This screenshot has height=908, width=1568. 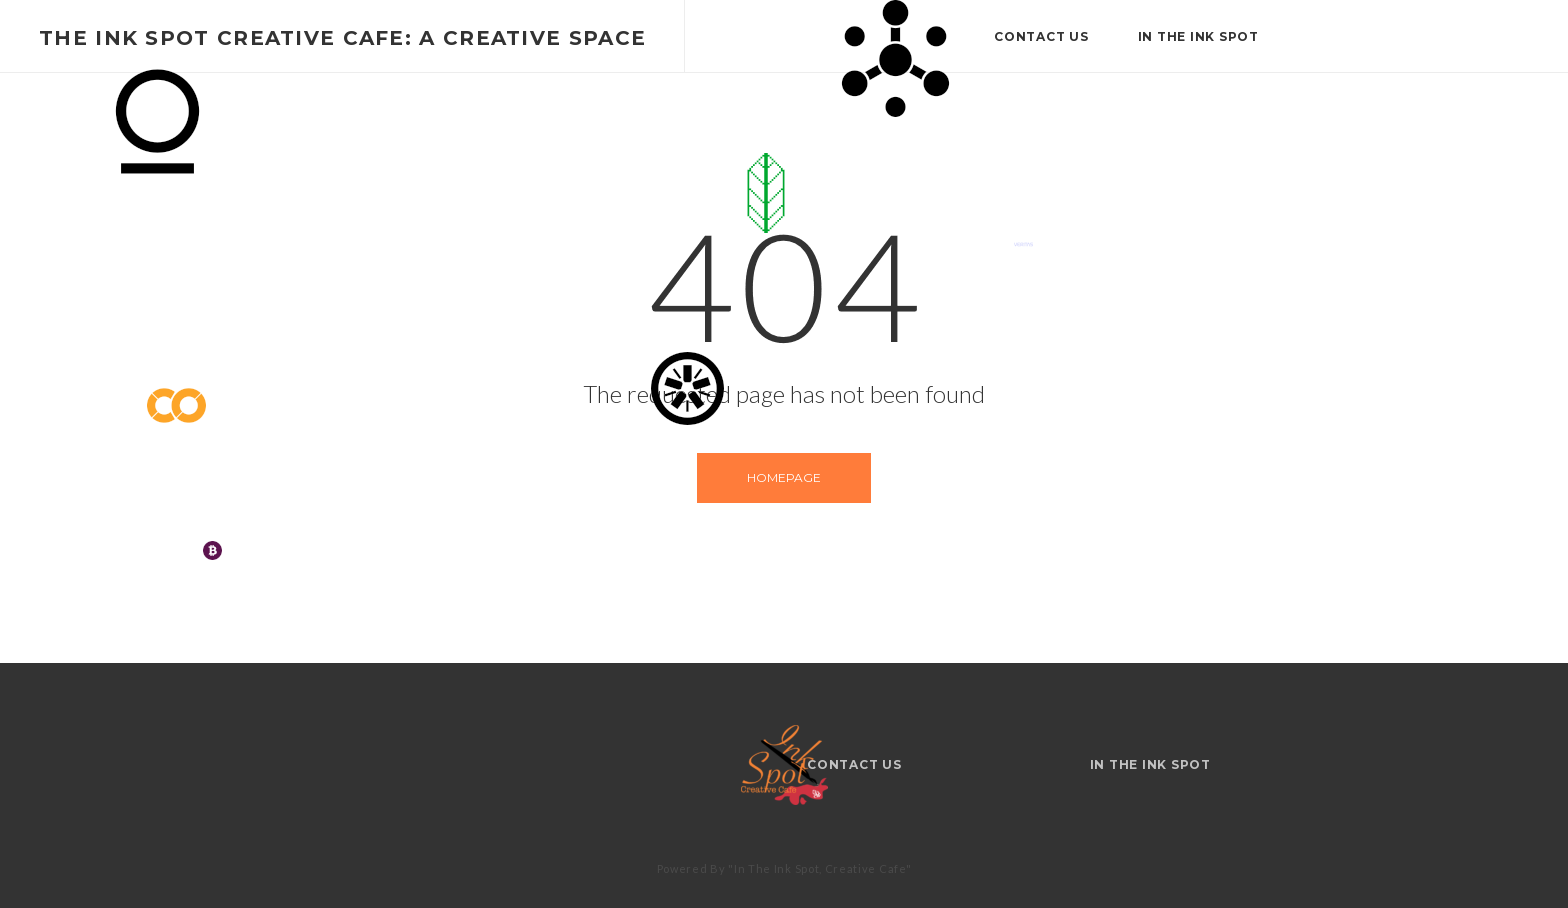 I want to click on folium mapping library logo, so click(x=766, y=193).